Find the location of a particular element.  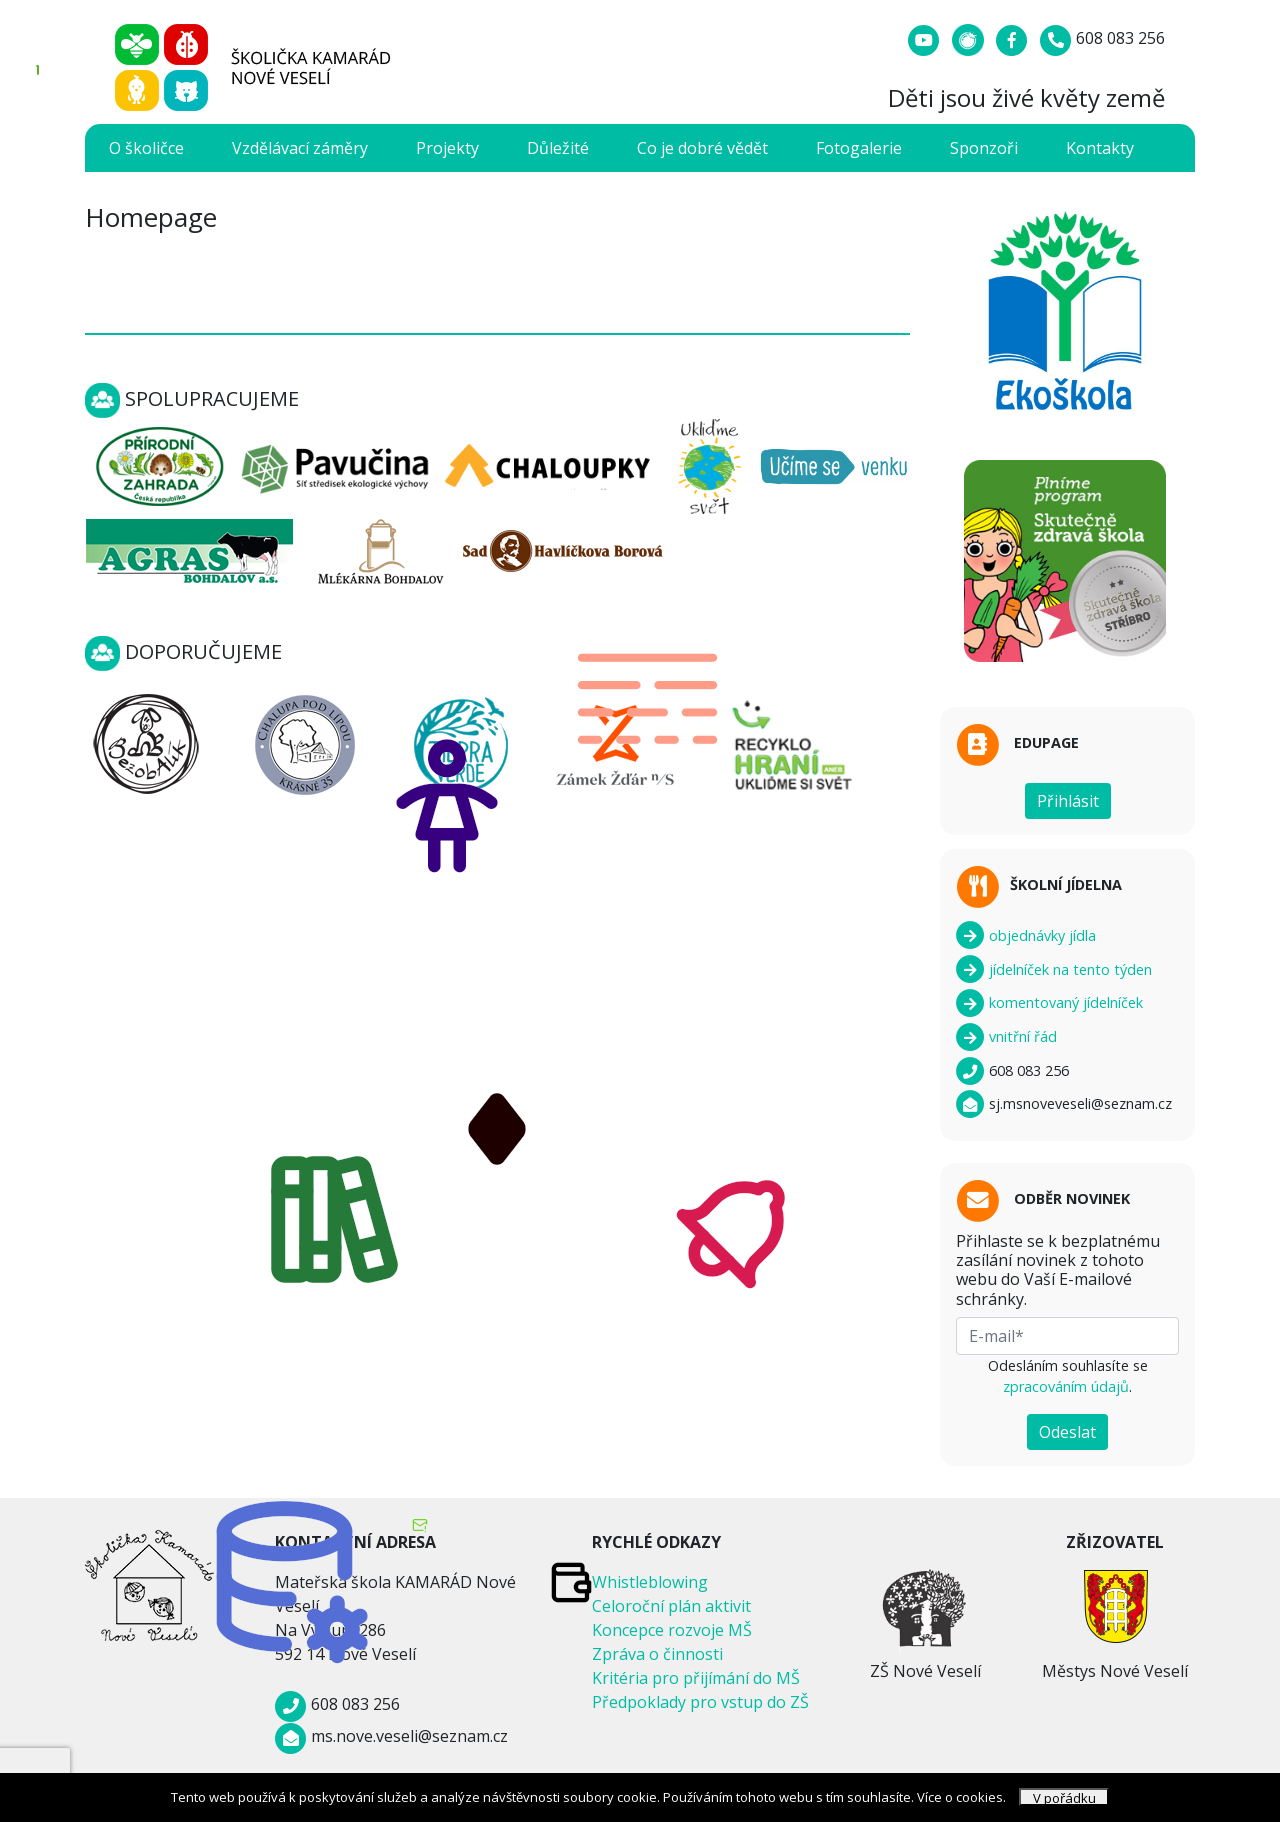

indicates first item or top priority is located at coordinates (38, 70).